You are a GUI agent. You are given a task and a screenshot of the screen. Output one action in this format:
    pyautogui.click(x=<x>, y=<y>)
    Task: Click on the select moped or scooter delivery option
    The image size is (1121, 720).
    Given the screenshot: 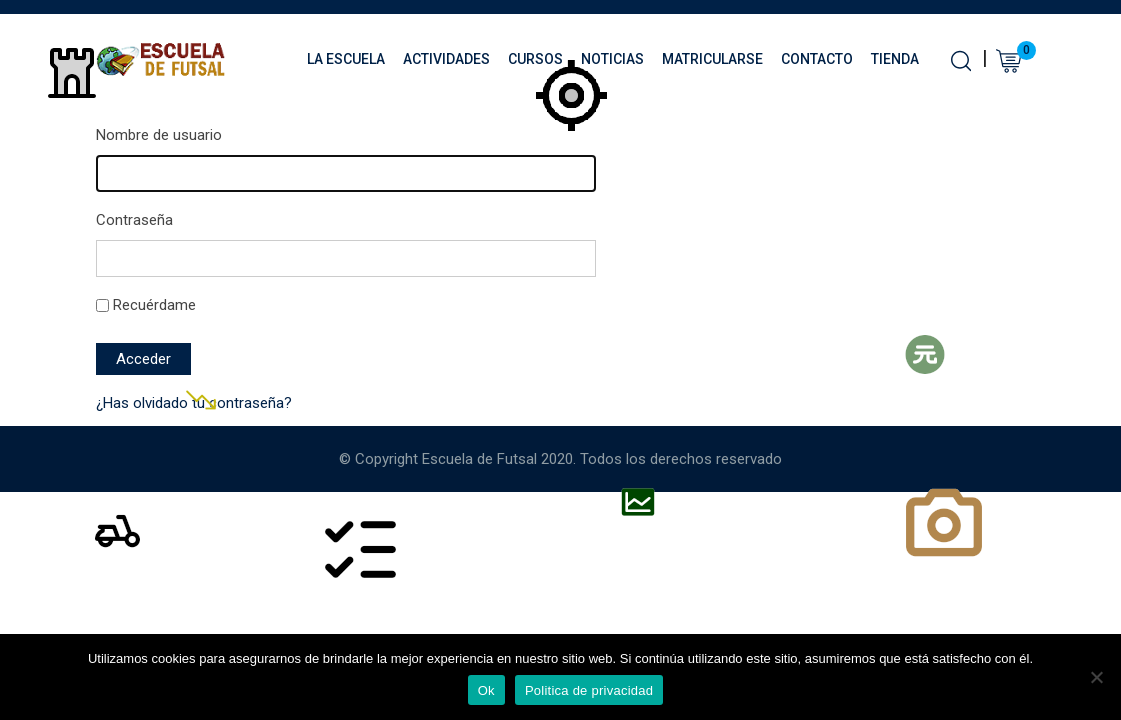 What is the action you would take?
    pyautogui.click(x=117, y=532)
    